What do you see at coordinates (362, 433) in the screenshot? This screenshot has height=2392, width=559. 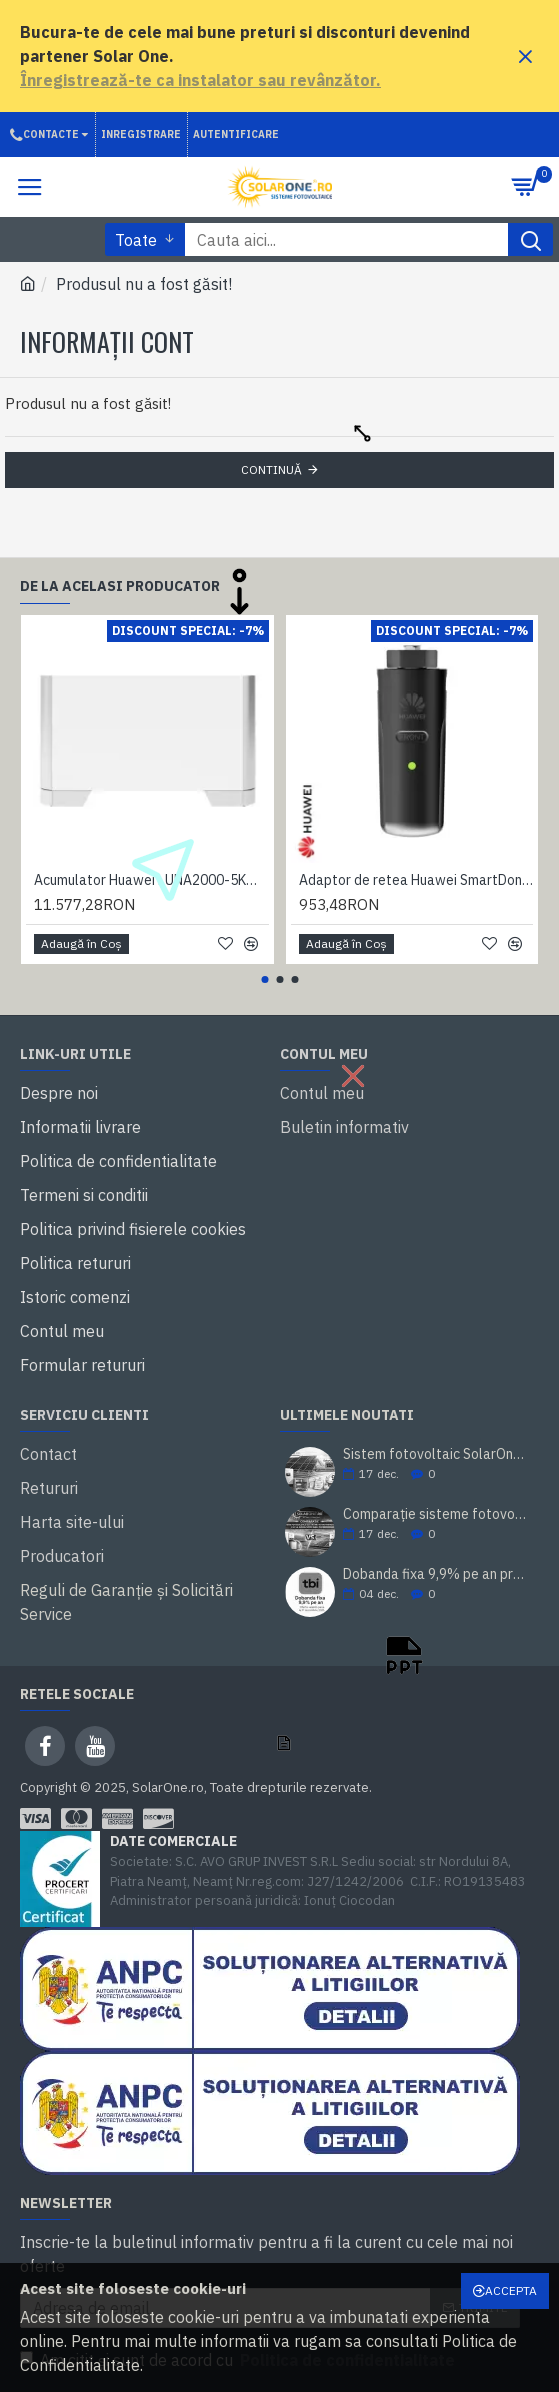 I see `navigate back to previous screen` at bounding box center [362, 433].